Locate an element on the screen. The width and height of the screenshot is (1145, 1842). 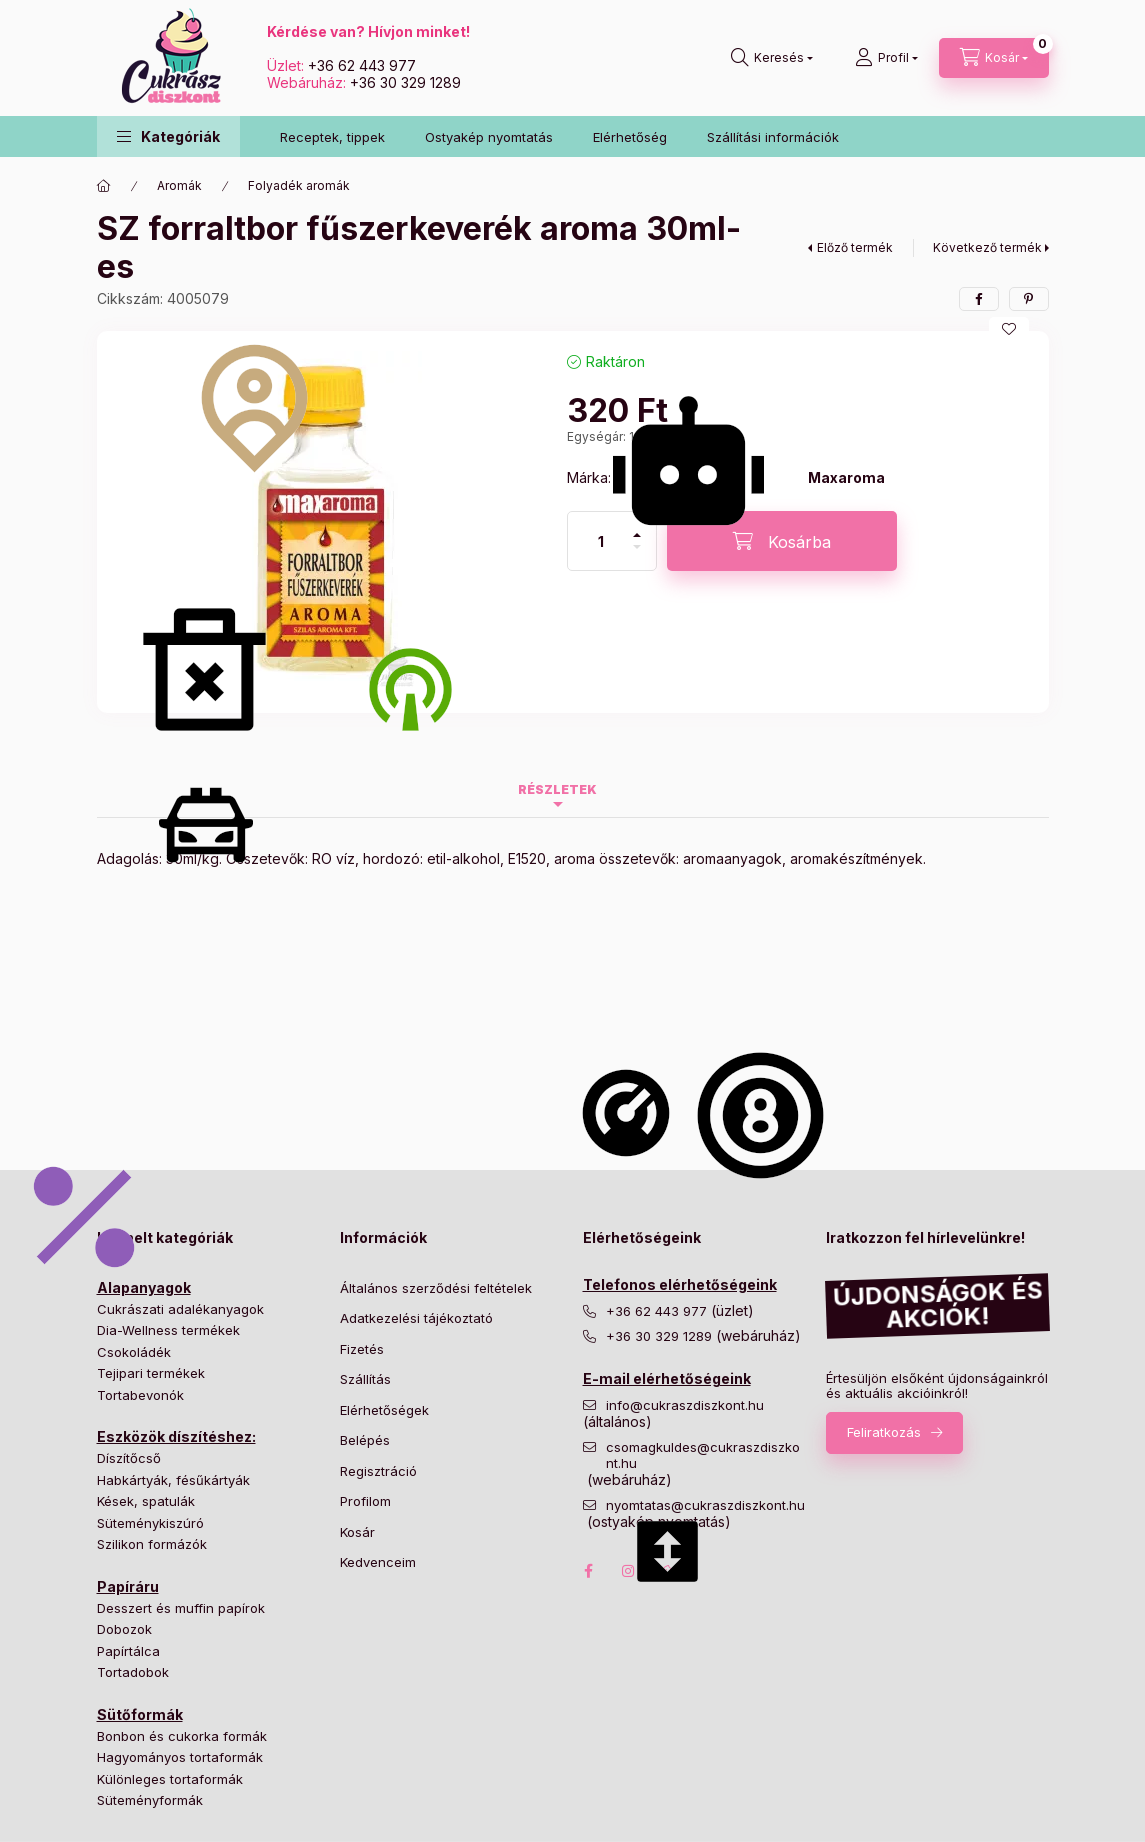
view your current location on the map is located at coordinates (254, 403).